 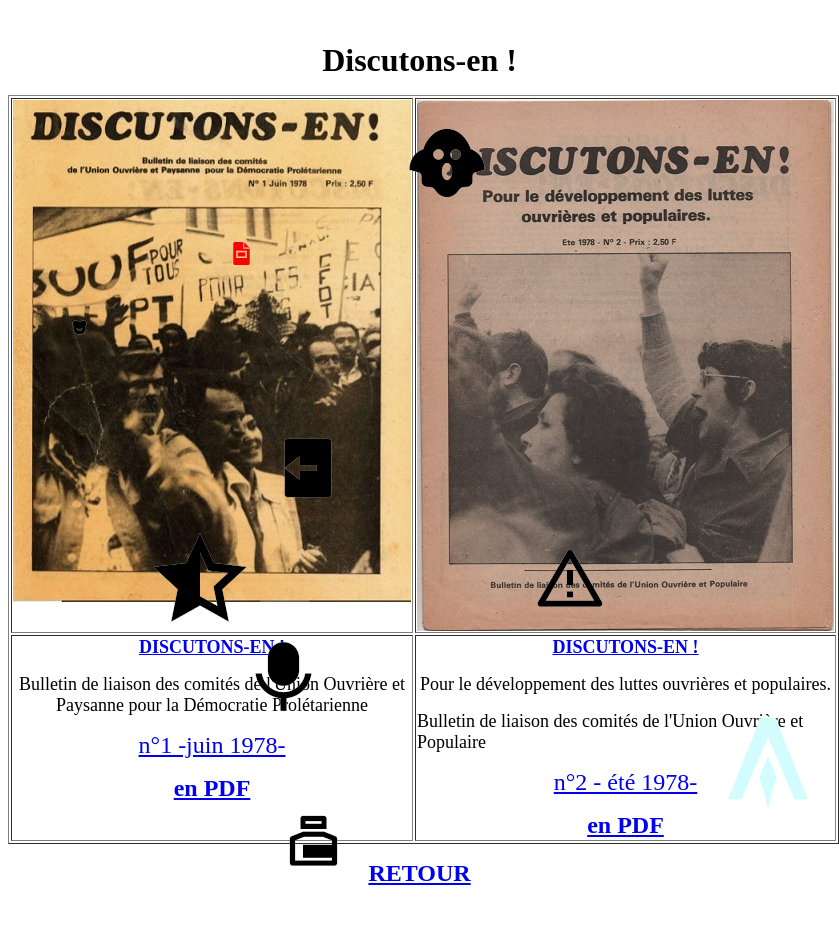 What do you see at coordinates (283, 676) in the screenshot?
I see `tap to start voice recording` at bounding box center [283, 676].